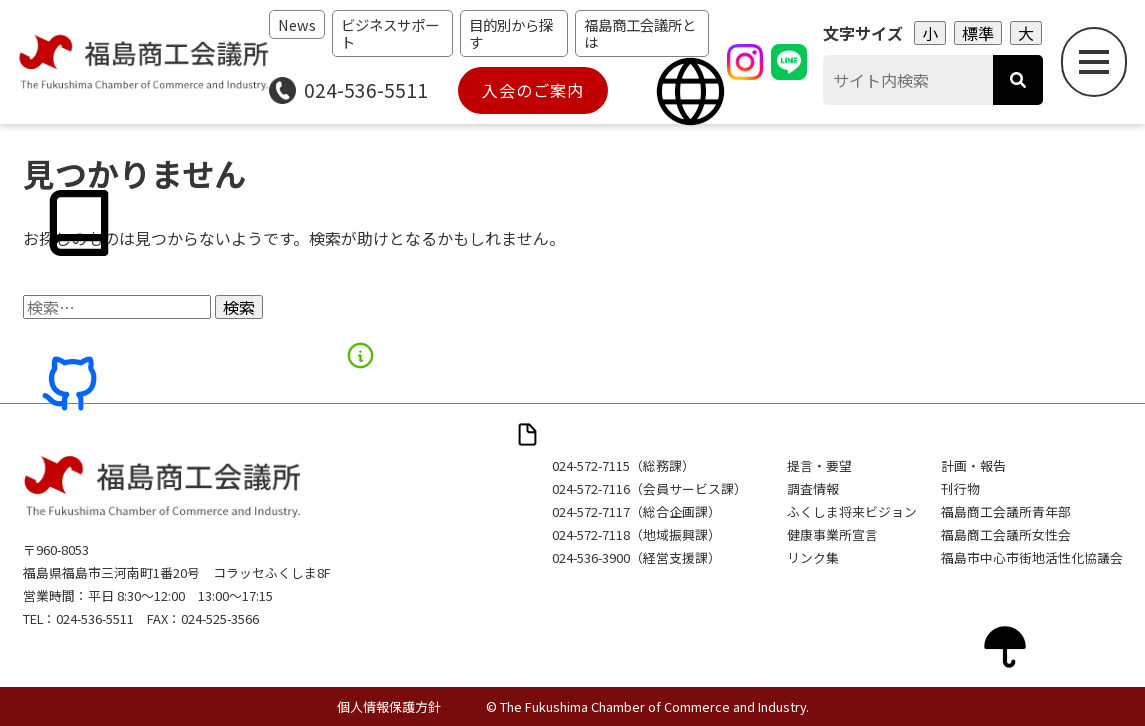 This screenshot has height=726, width=1145. Describe the element at coordinates (69, 383) in the screenshot. I see `view project on github` at that location.